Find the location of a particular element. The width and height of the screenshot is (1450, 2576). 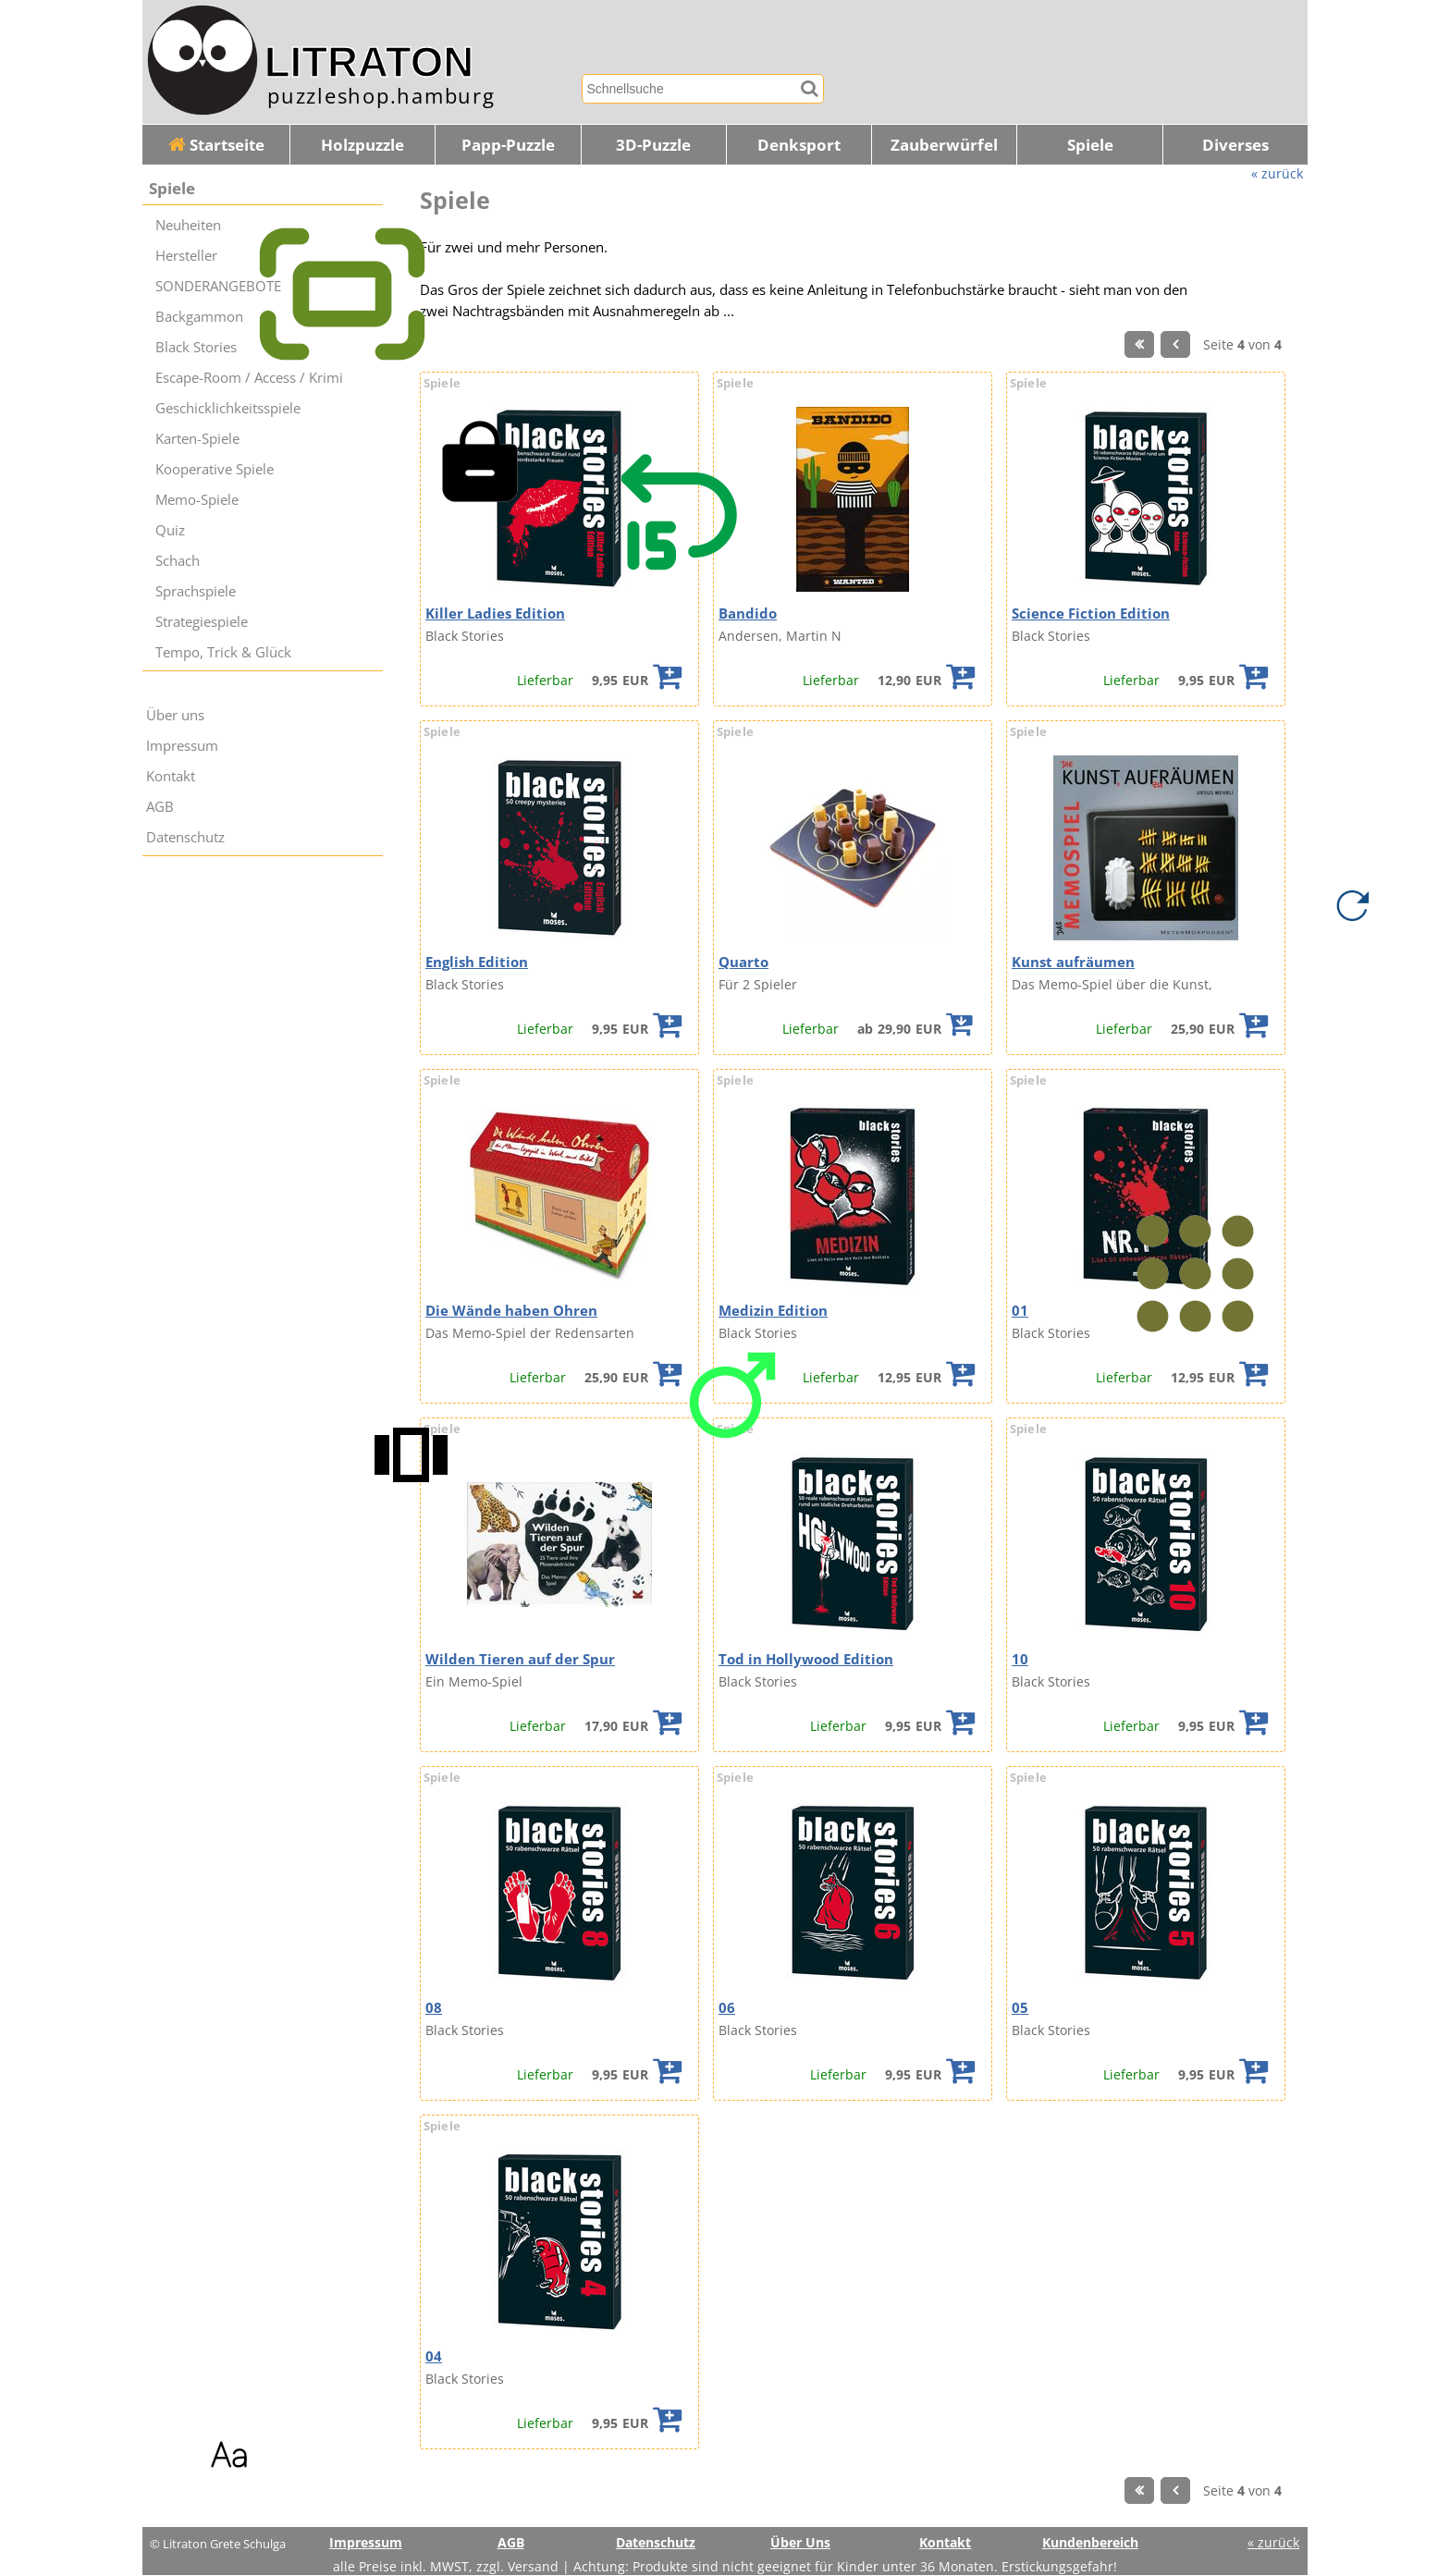

scan a photo or document using the camera is located at coordinates (342, 294).